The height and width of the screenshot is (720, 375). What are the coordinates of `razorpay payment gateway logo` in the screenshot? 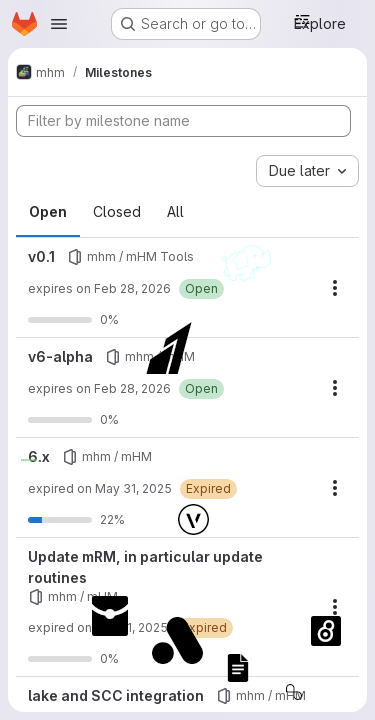 It's located at (169, 348).